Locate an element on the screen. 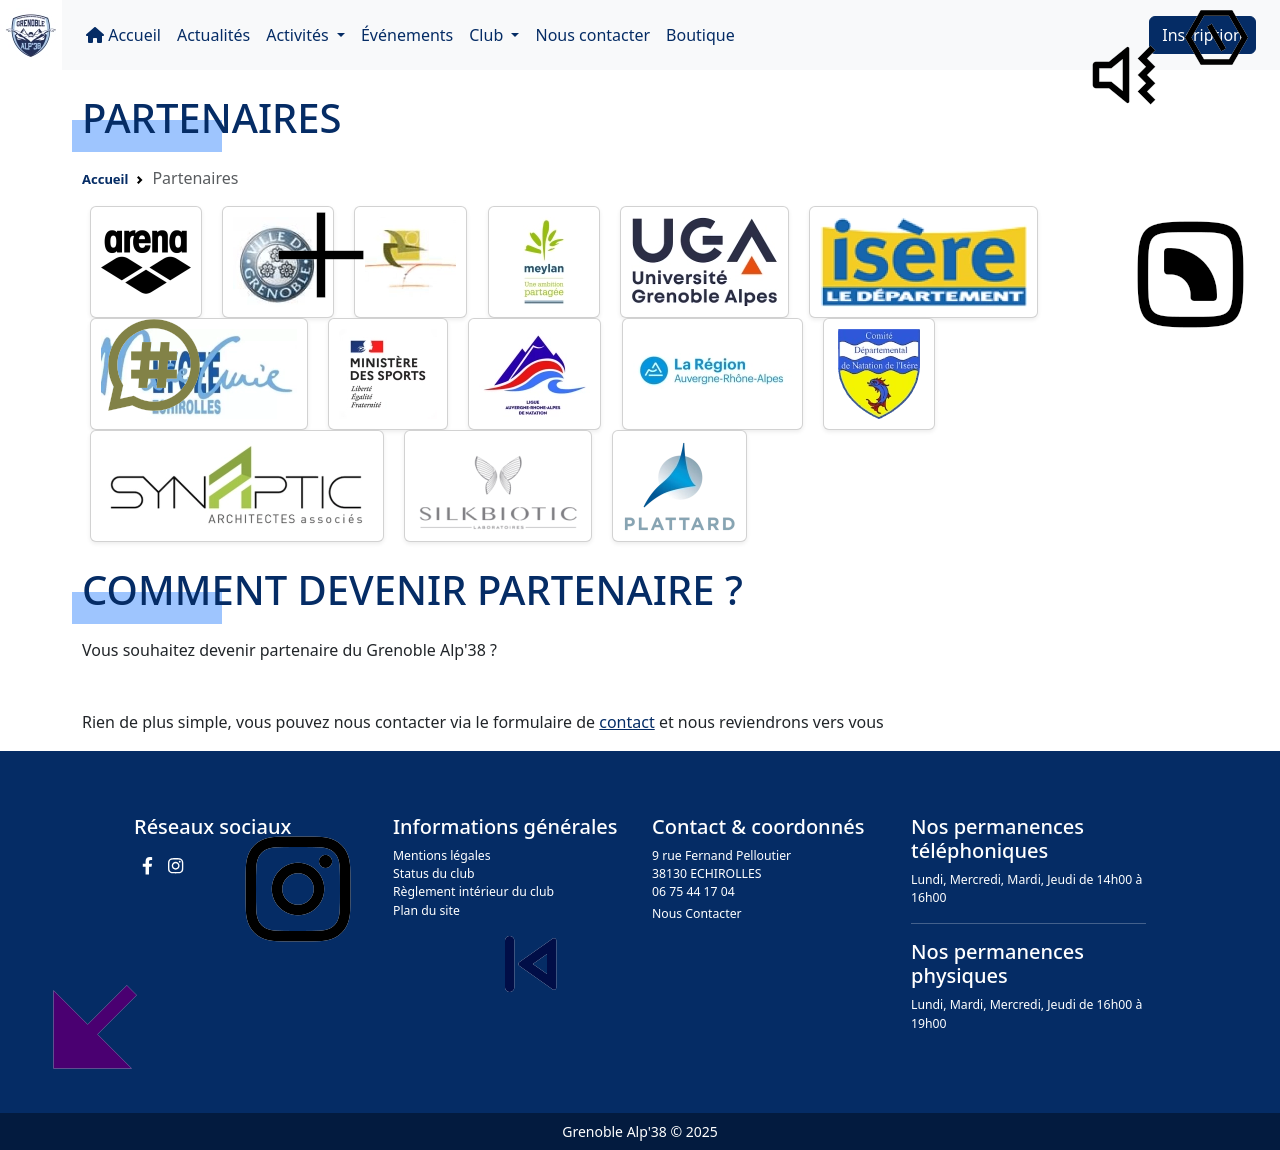  access system settings is located at coordinates (1216, 37).